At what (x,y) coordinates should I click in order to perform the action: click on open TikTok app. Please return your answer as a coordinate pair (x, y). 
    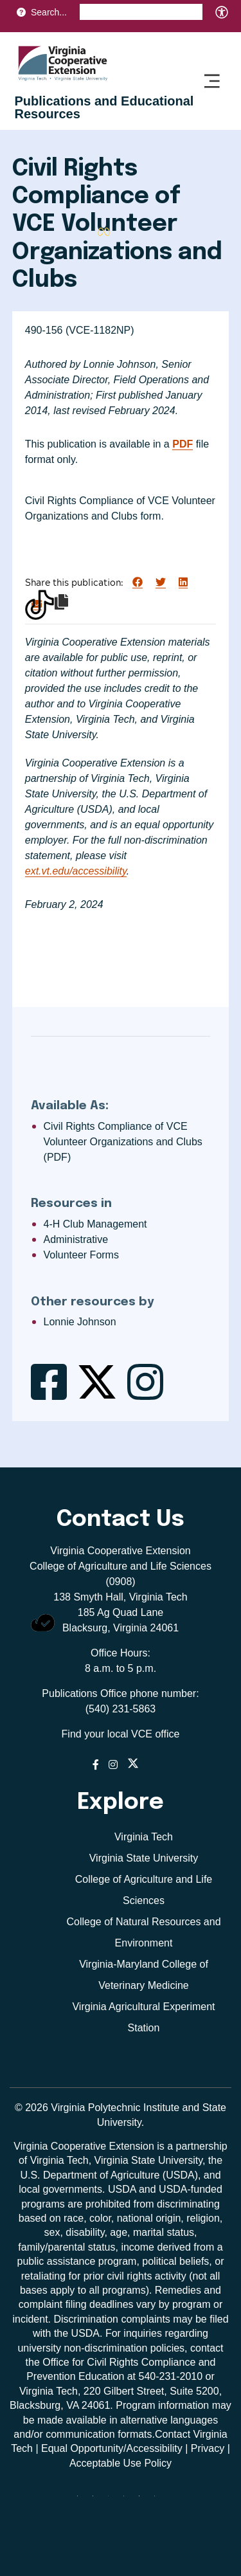
    Looking at the image, I should click on (39, 605).